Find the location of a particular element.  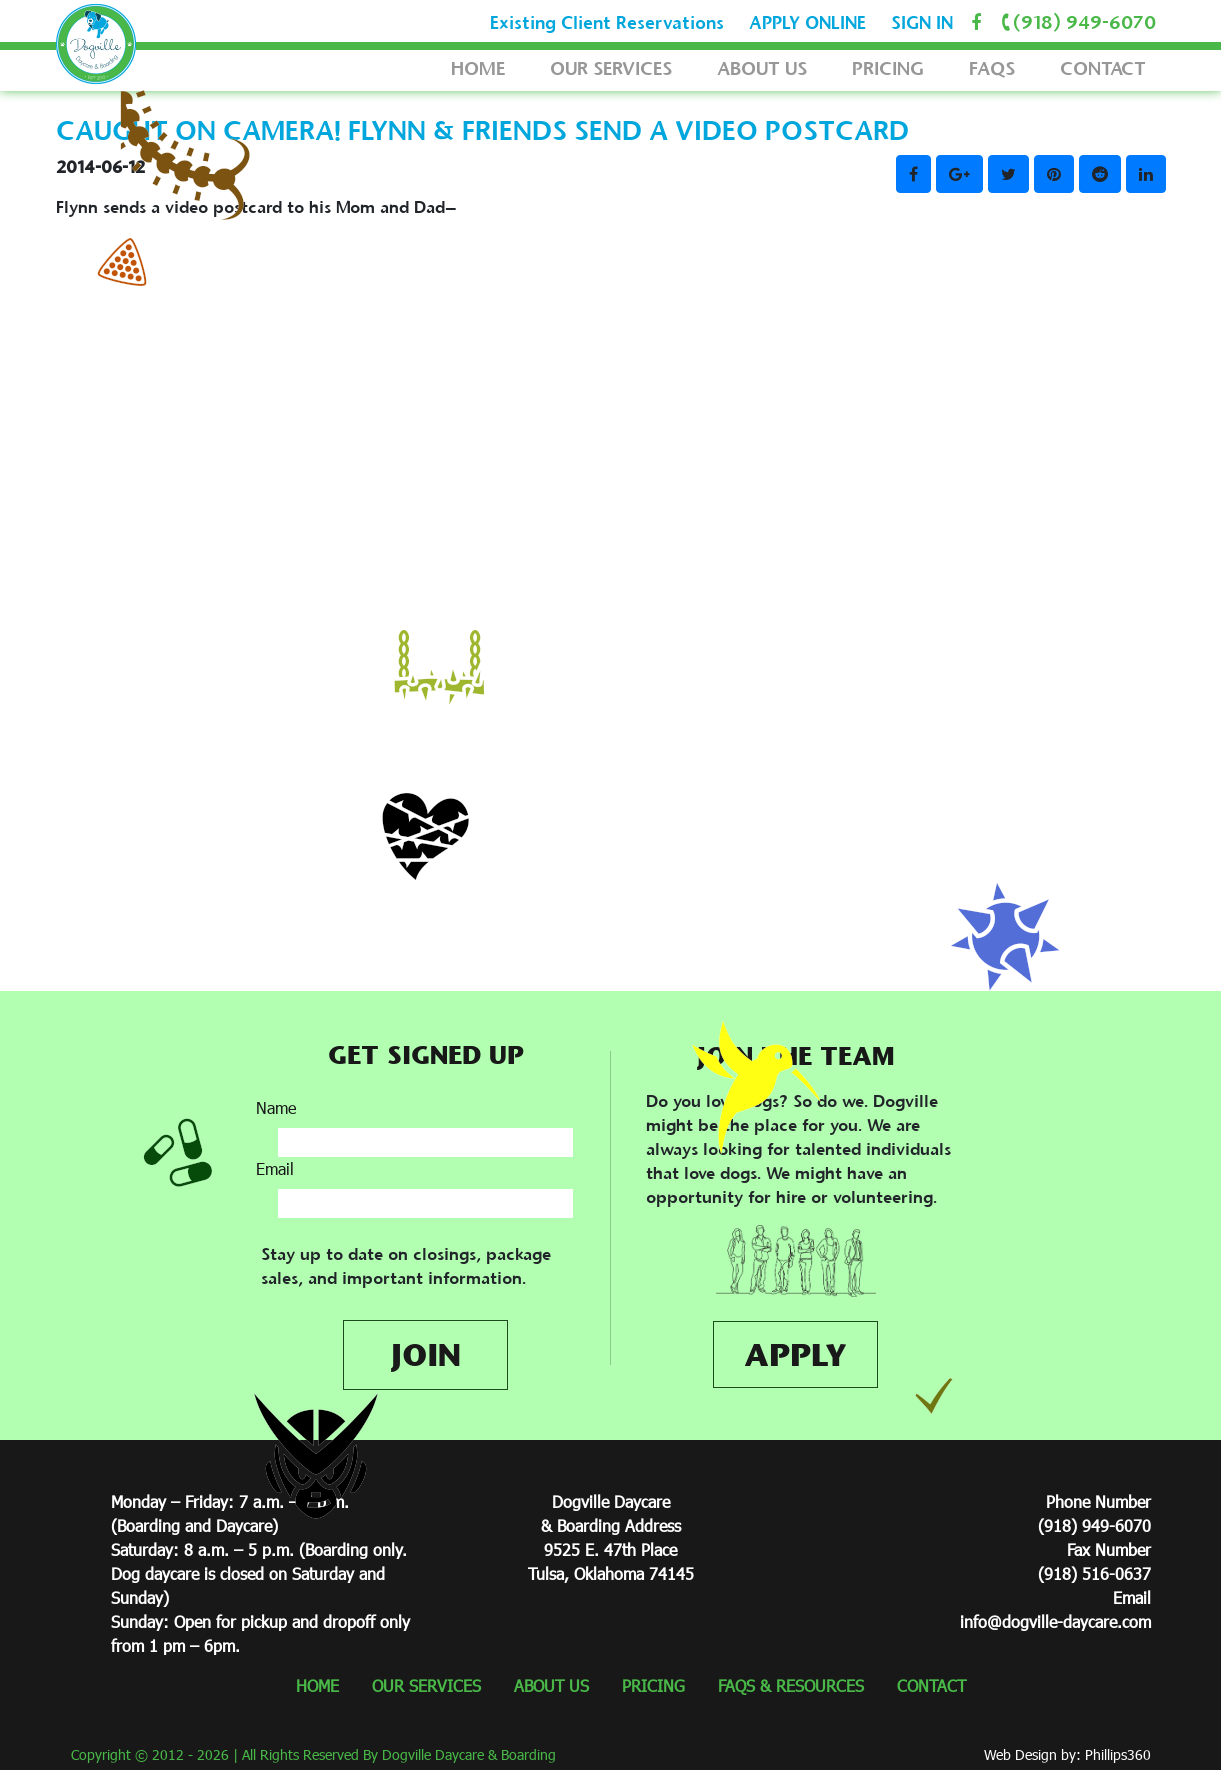

select spiked trunk trap or obstacle is located at coordinates (439, 676).